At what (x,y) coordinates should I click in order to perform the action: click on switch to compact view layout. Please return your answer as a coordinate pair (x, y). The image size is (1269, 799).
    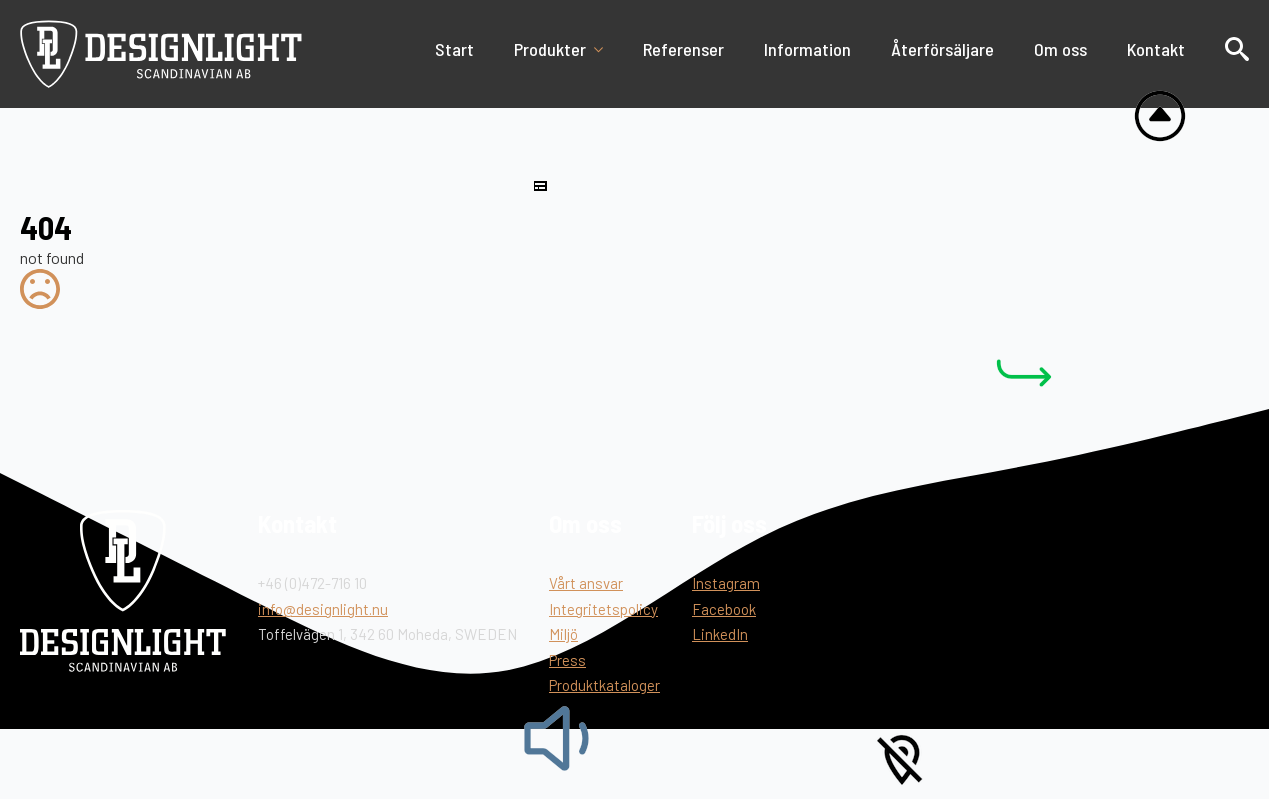
    Looking at the image, I should click on (540, 186).